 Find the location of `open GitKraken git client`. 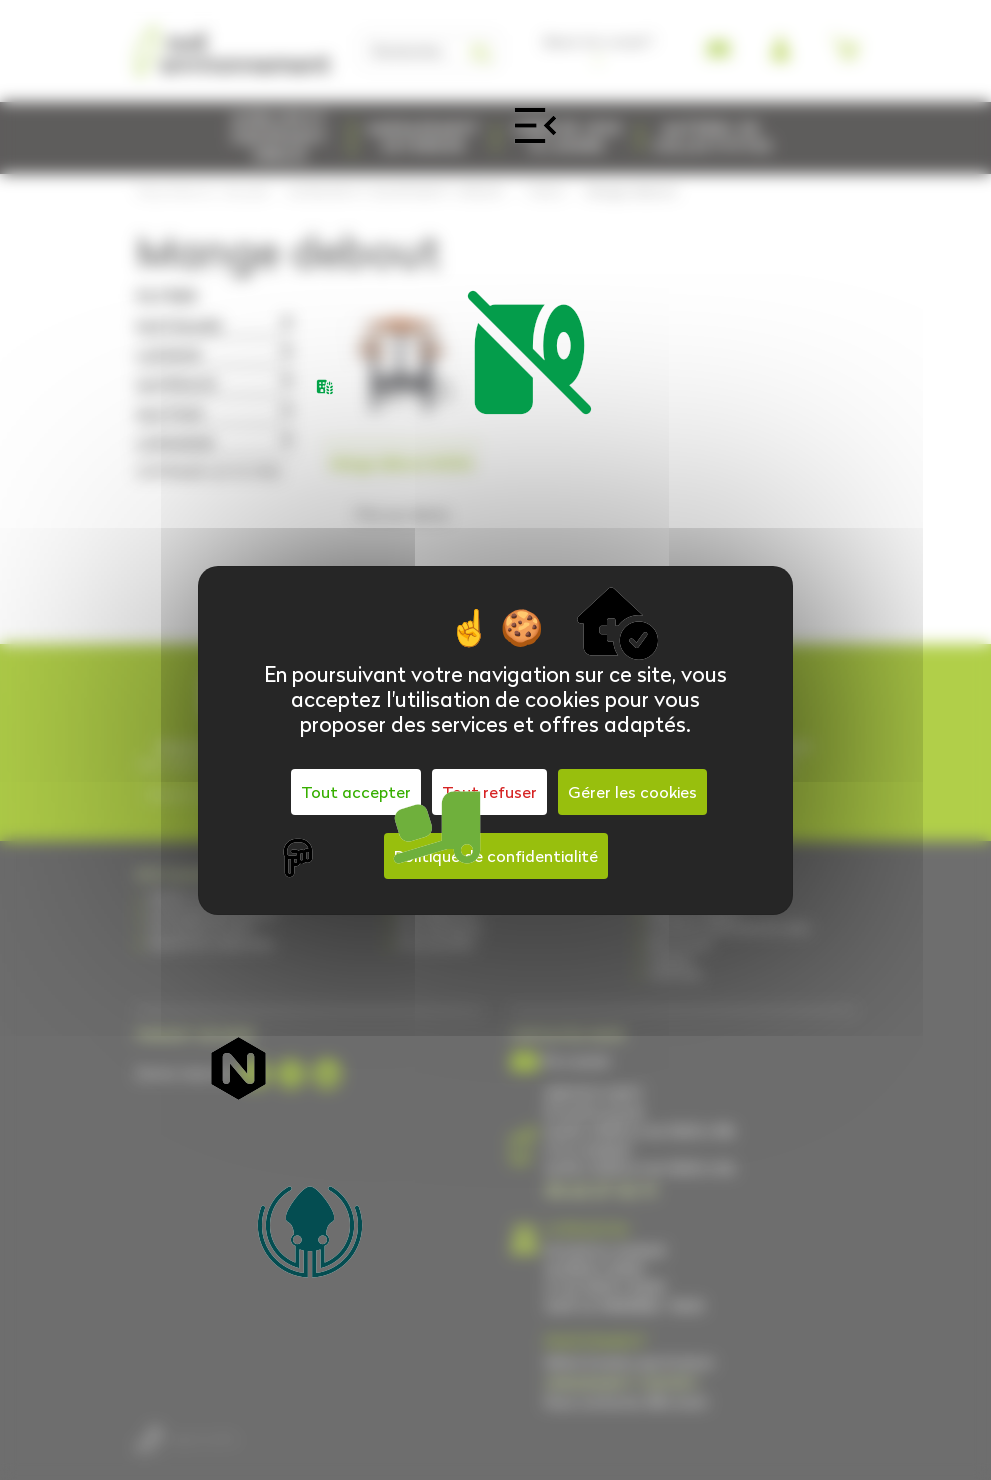

open GitKraken git client is located at coordinates (310, 1232).